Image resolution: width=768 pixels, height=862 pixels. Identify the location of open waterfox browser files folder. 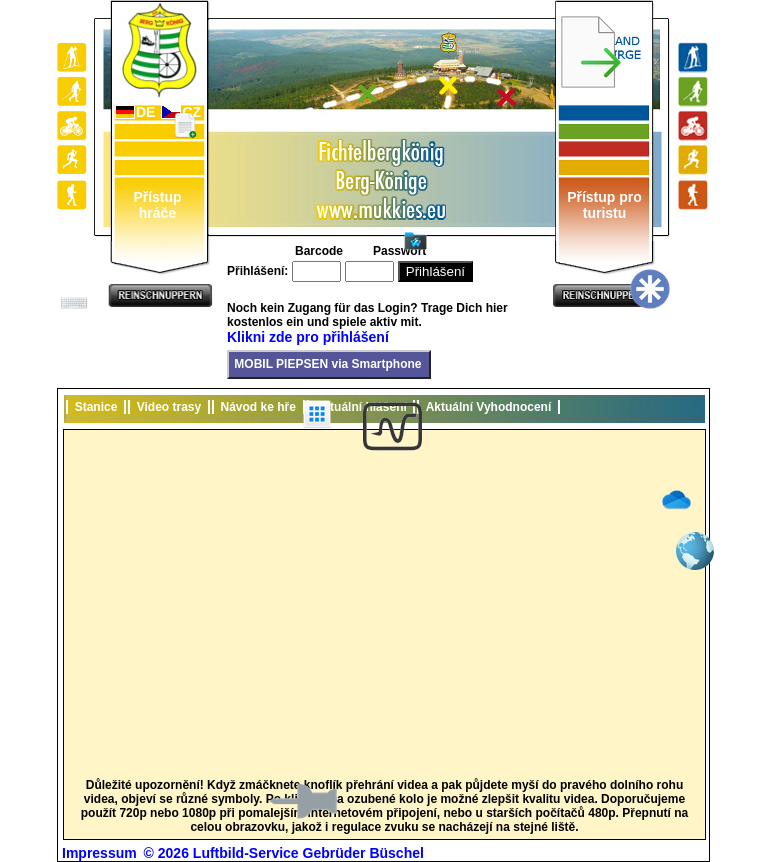
(415, 241).